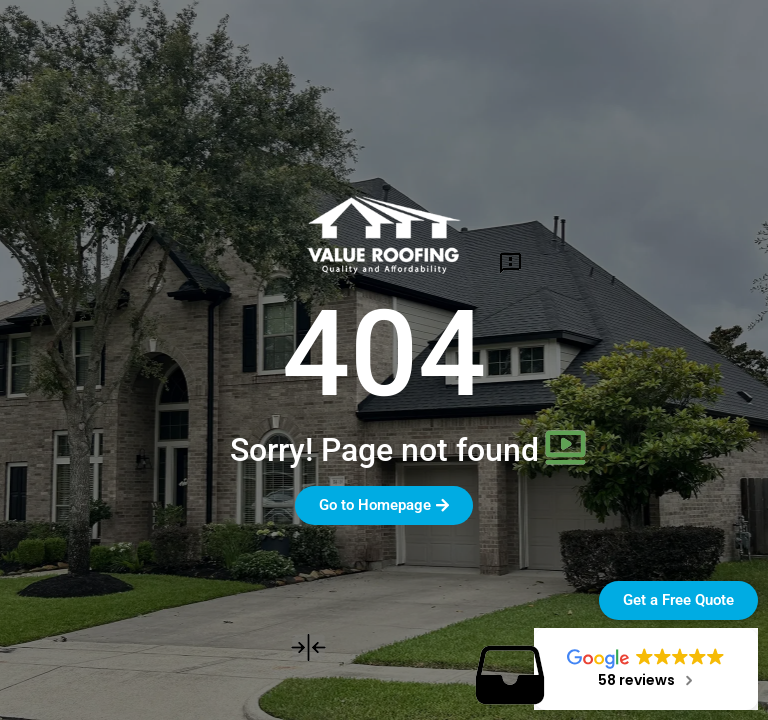 The width and height of the screenshot is (768, 720). What do you see at coordinates (565, 447) in the screenshot?
I see `play or watch a video` at bounding box center [565, 447].